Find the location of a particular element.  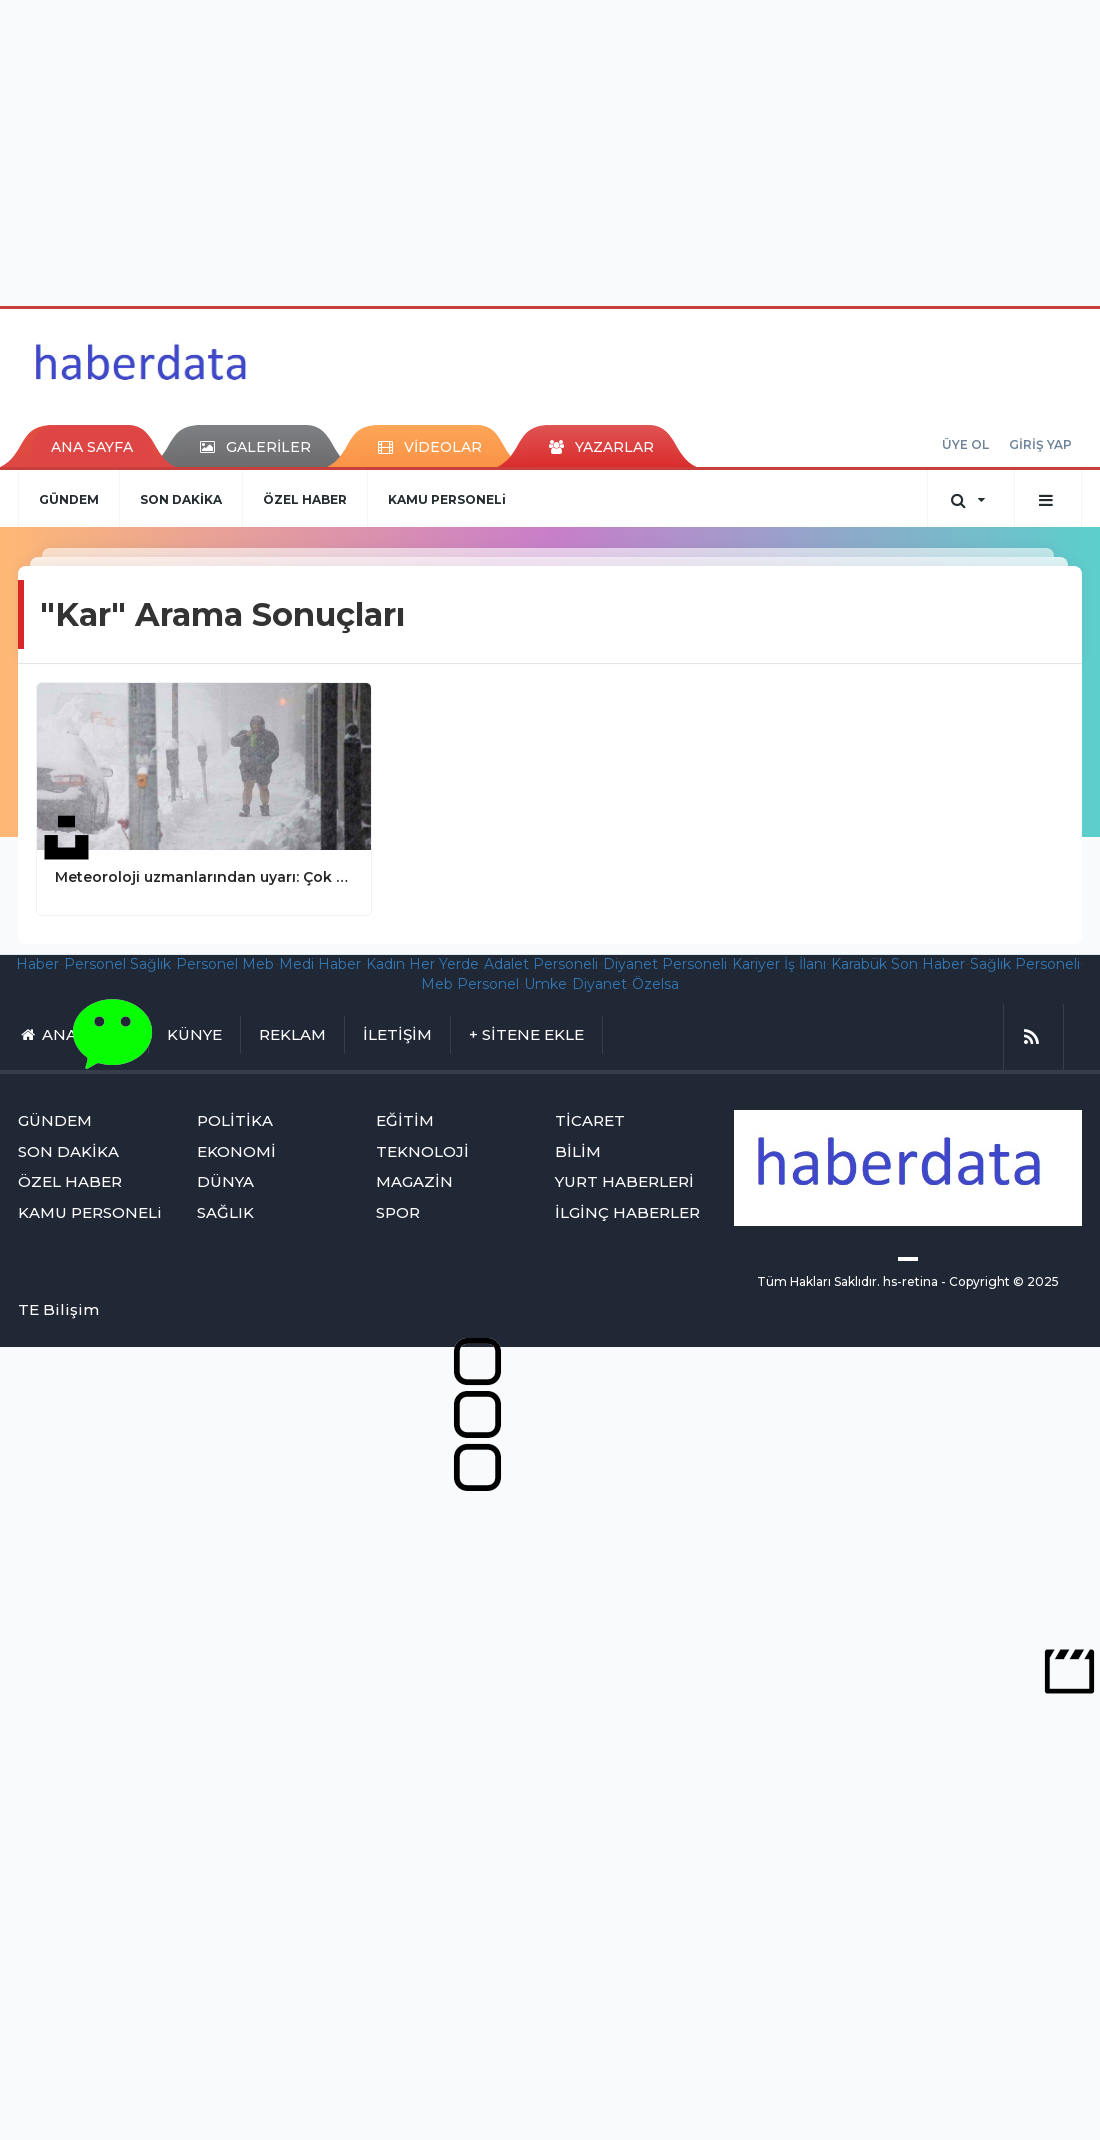

blackmagic design company logo is located at coordinates (477, 1414).